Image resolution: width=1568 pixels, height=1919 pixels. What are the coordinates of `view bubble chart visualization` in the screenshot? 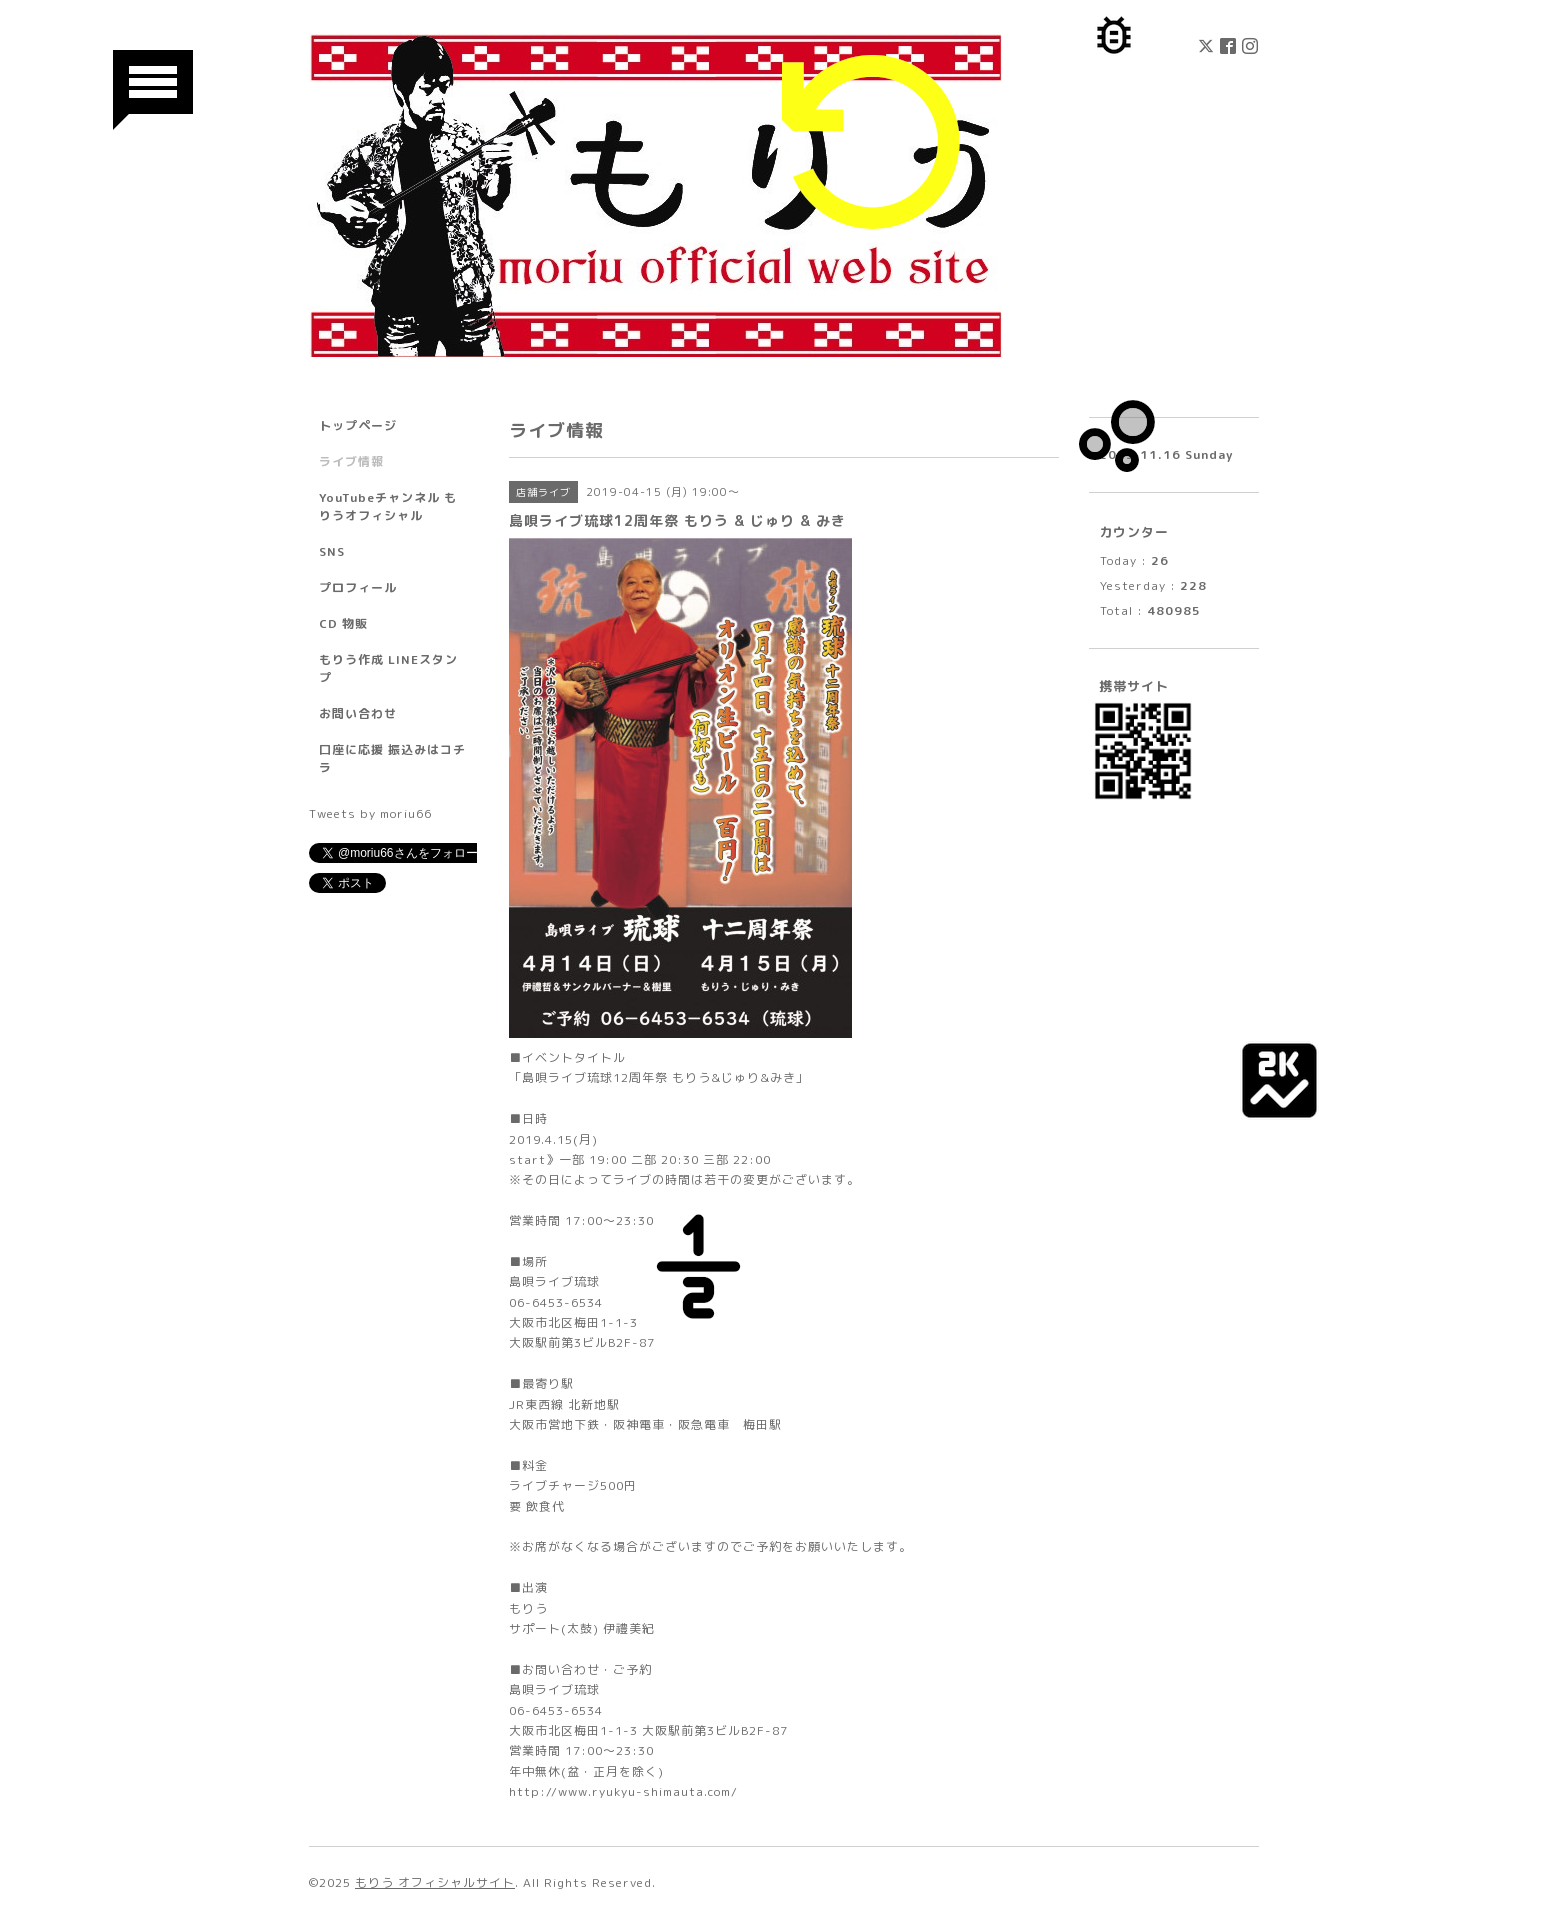 It's located at (1115, 436).